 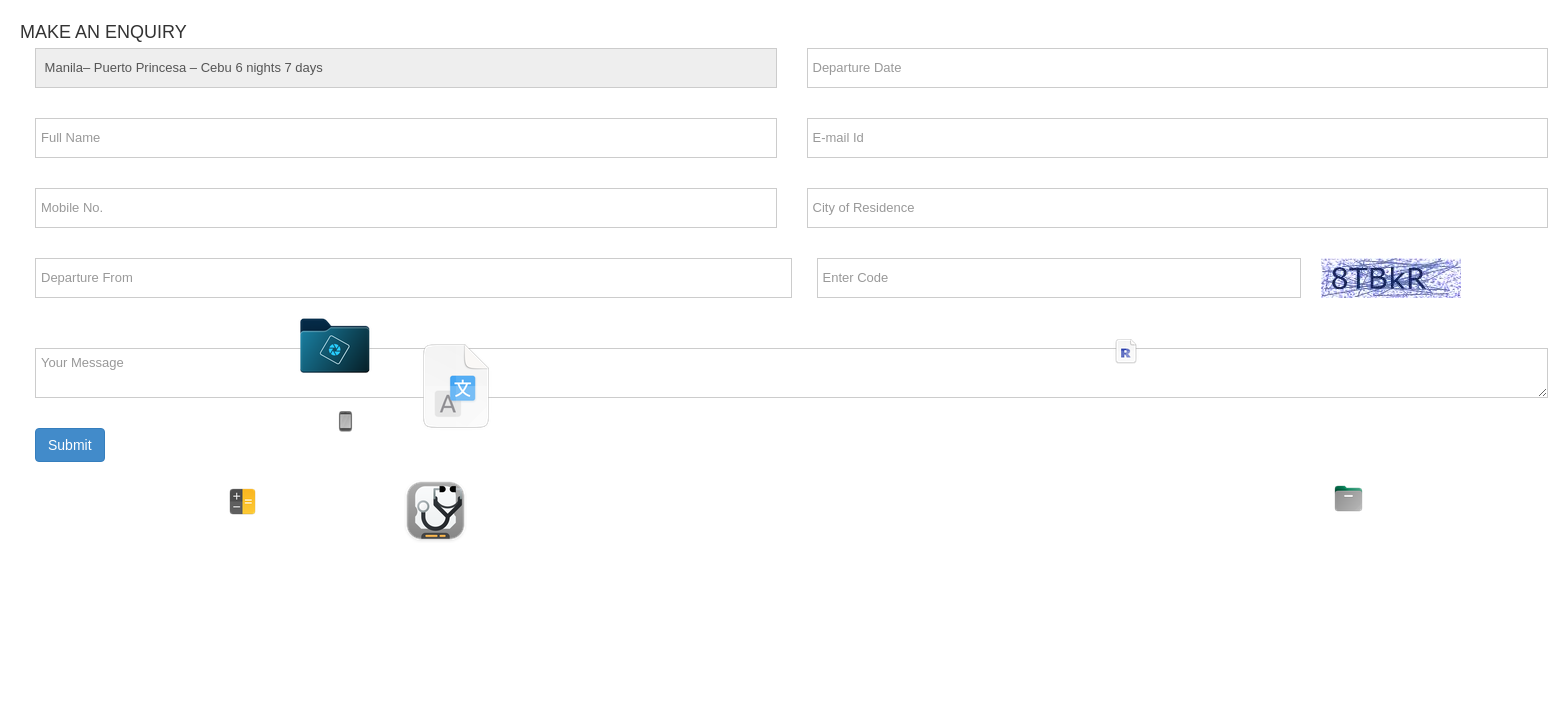 I want to click on open the calculator app, so click(x=242, y=501).